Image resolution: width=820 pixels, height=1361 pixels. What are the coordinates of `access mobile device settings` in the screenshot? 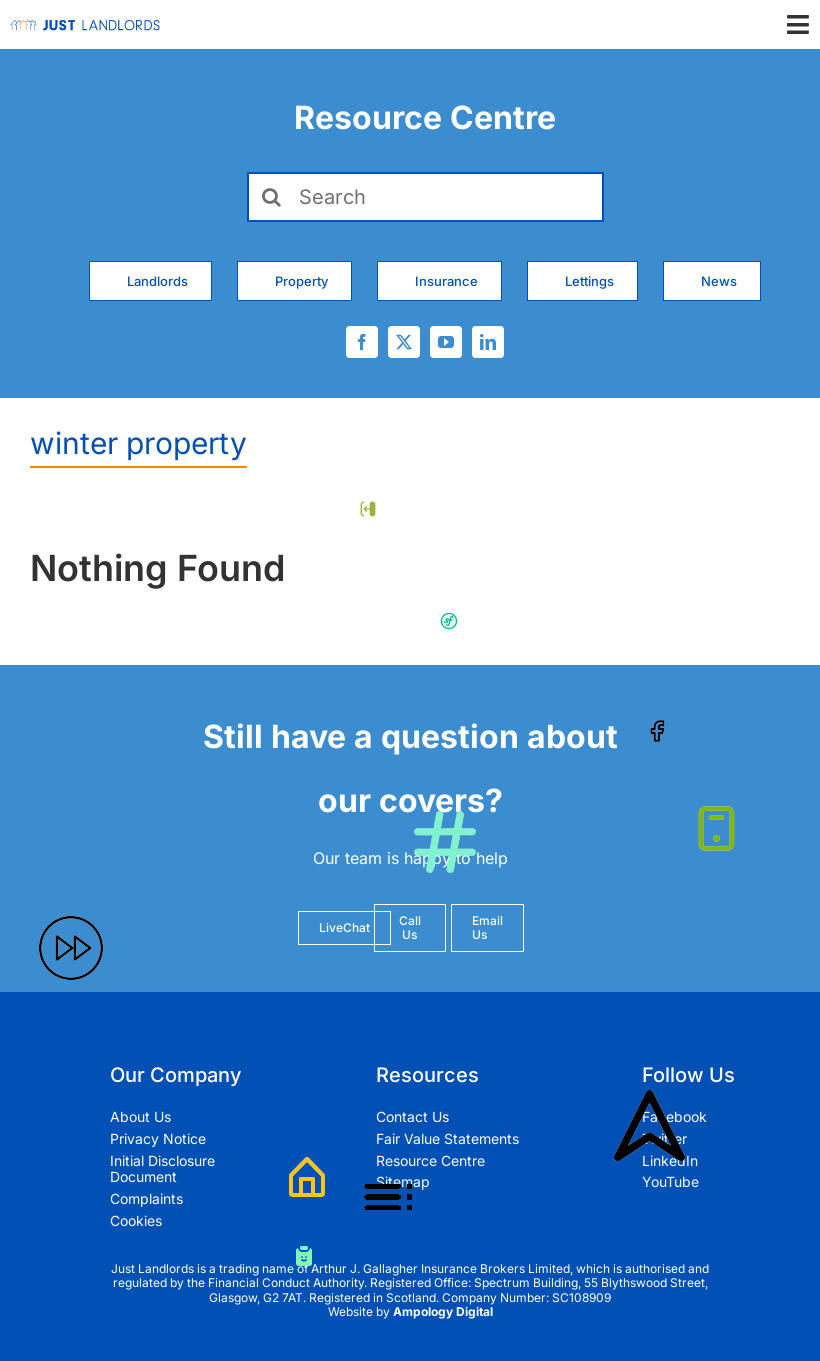 It's located at (716, 828).